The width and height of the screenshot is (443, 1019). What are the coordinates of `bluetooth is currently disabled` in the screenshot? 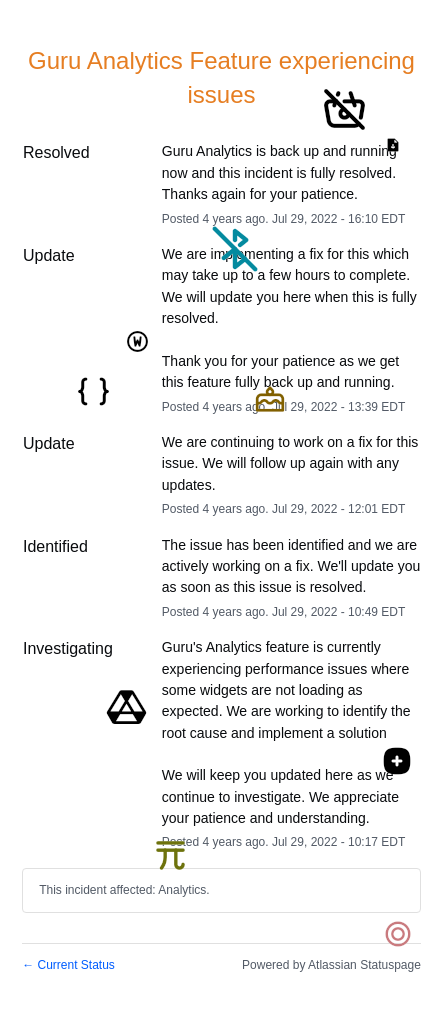 It's located at (235, 249).